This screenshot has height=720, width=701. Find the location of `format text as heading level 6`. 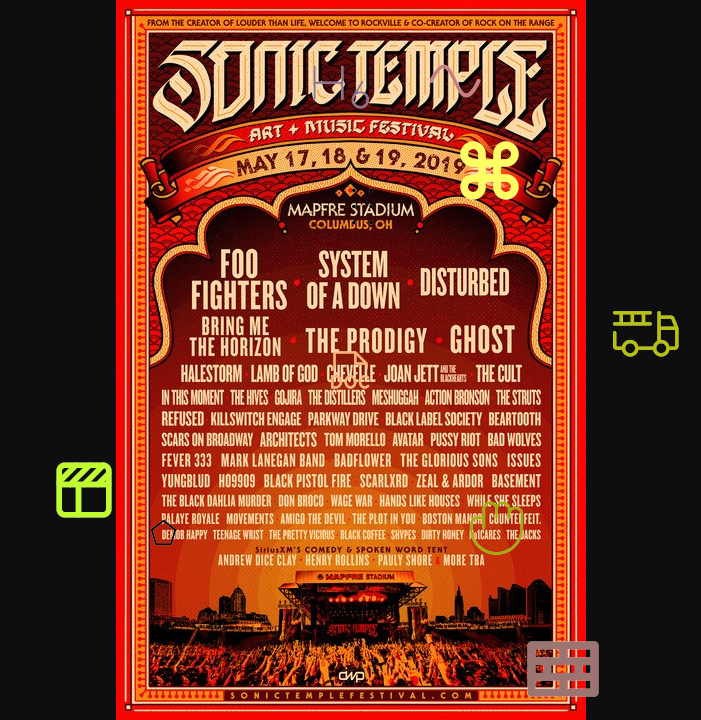

format text as heading level 6 is located at coordinates (338, 86).